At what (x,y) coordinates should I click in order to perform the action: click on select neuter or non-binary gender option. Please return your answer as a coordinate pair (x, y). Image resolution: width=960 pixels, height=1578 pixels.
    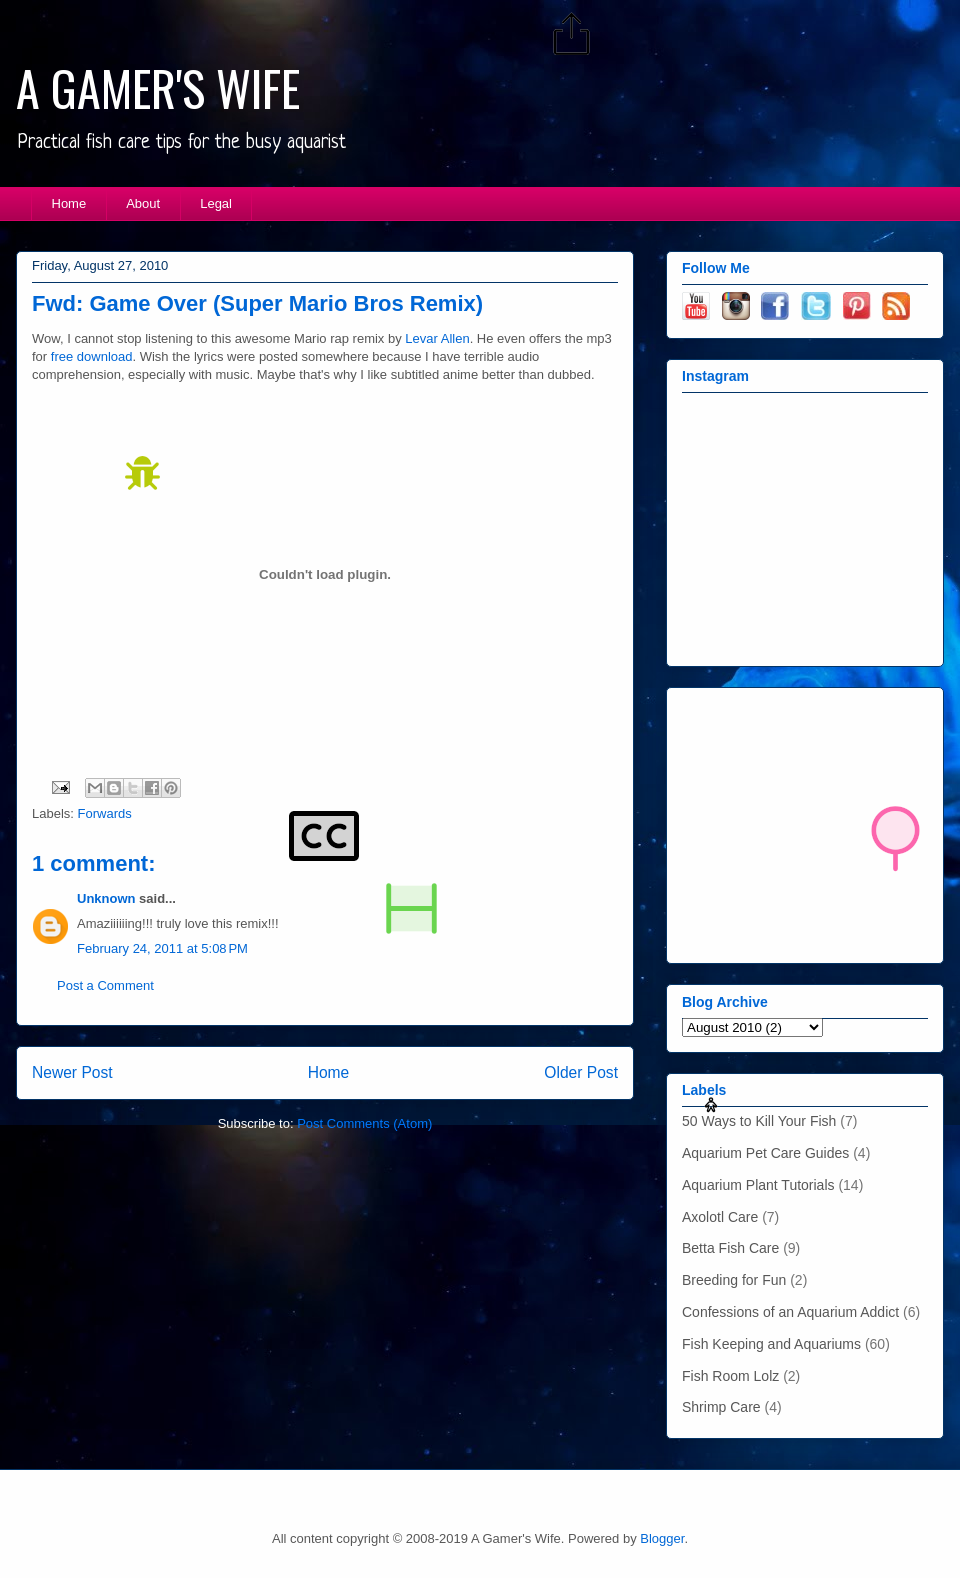
    Looking at the image, I should click on (895, 837).